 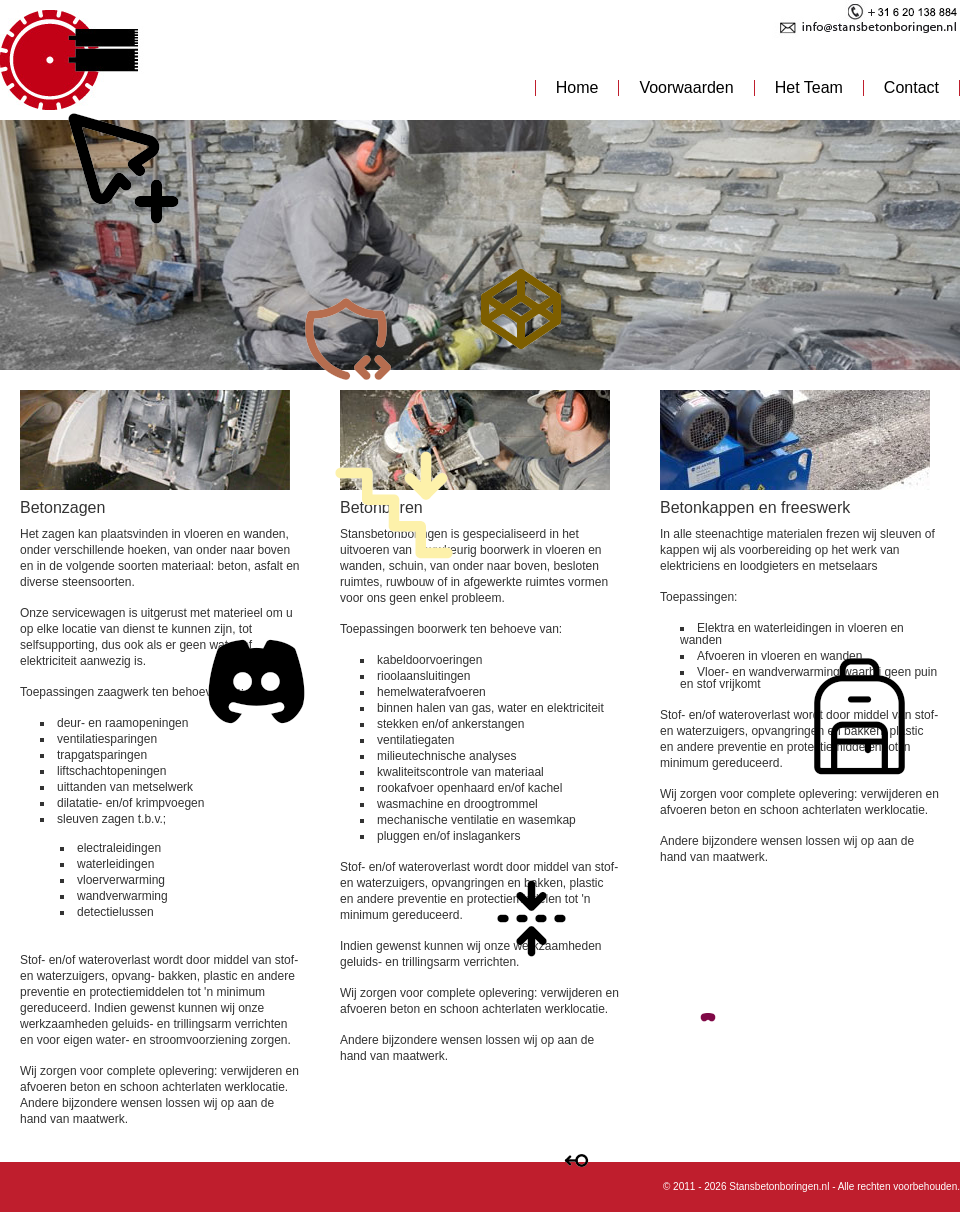 What do you see at coordinates (521, 309) in the screenshot?
I see `open CodePen website` at bounding box center [521, 309].